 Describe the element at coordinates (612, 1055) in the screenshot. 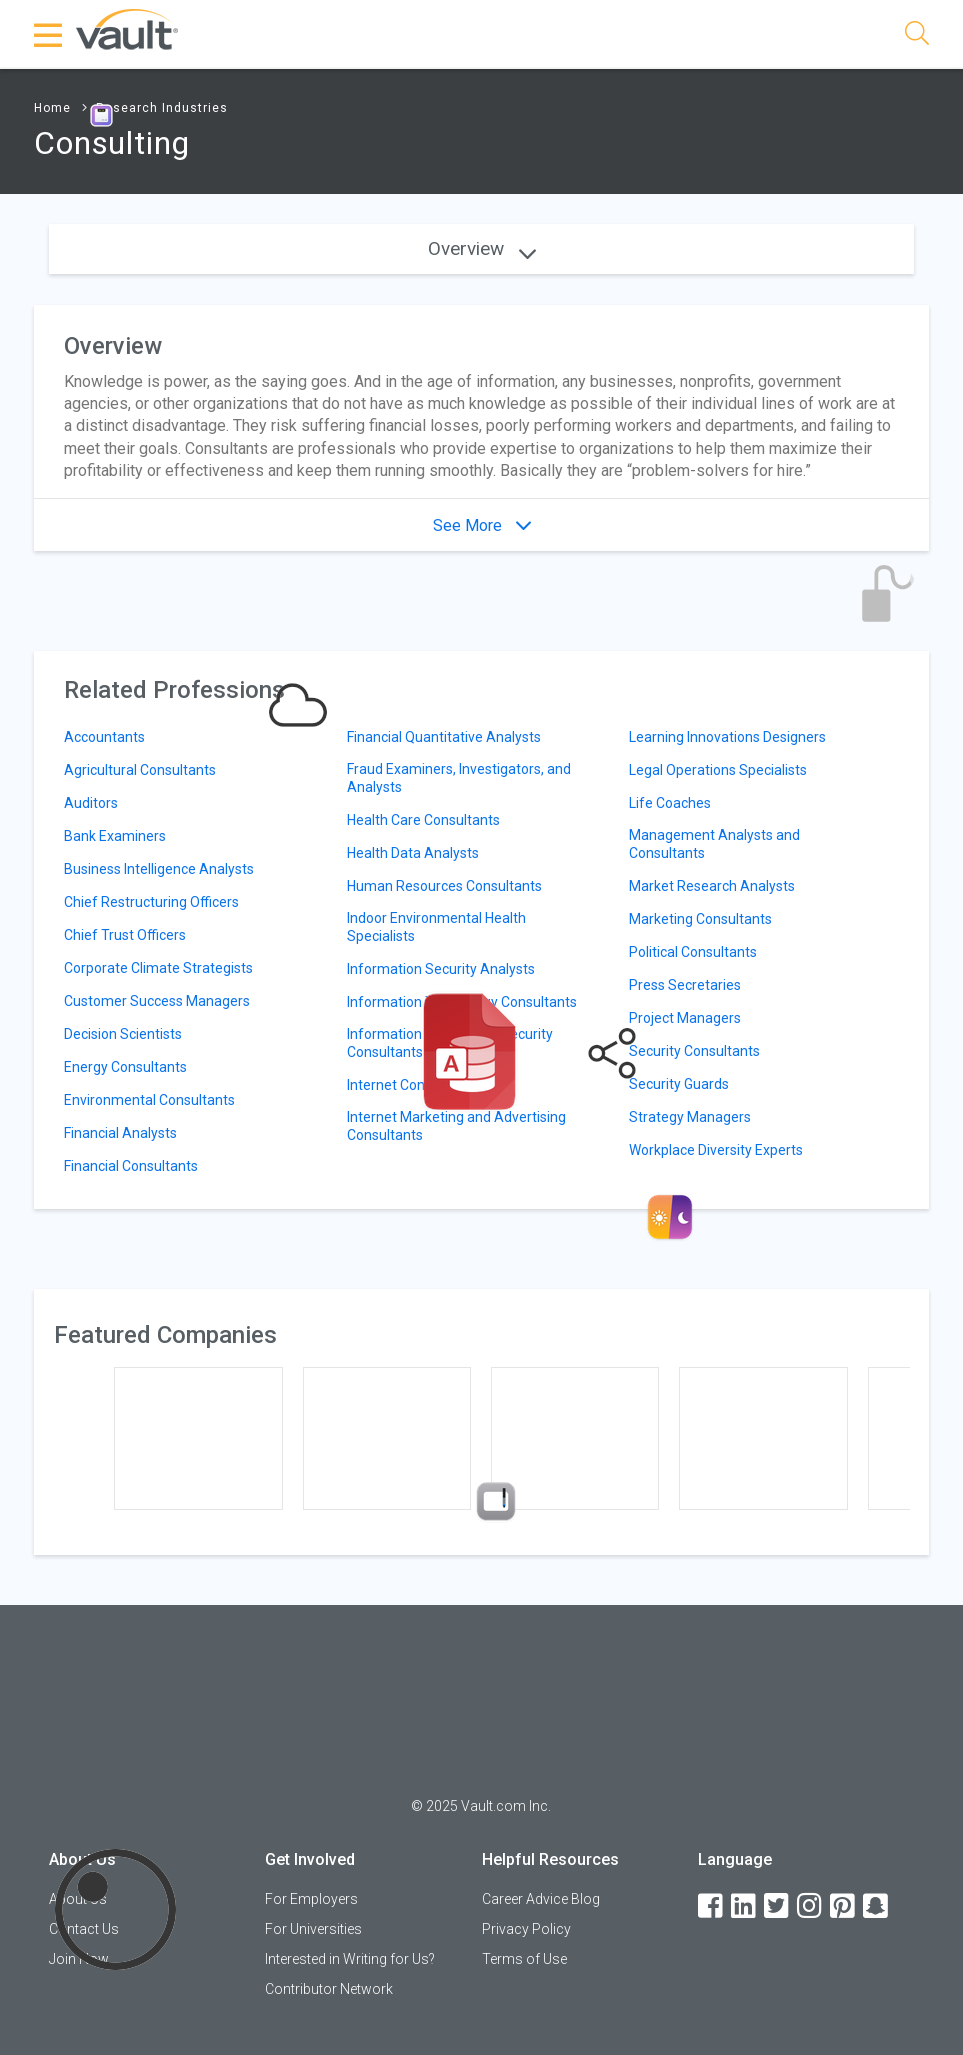

I see `access screen sharing or remote desktop settings` at that location.